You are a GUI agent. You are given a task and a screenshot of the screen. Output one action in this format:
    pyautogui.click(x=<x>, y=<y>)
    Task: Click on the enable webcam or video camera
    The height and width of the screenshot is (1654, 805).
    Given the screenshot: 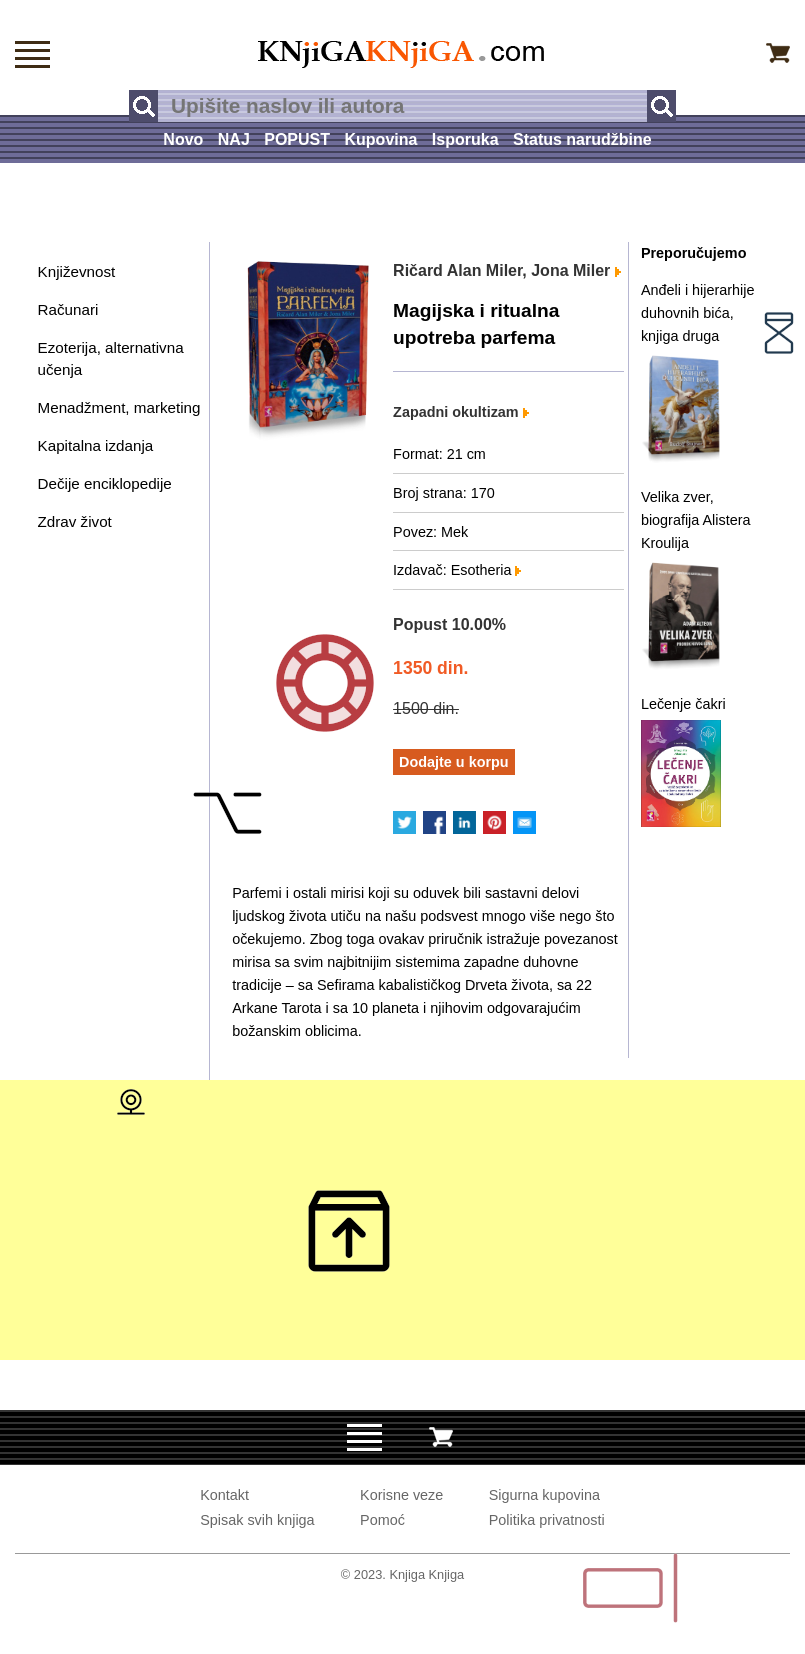 What is the action you would take?
    pyautogui.click(x=131, y=1103)
    